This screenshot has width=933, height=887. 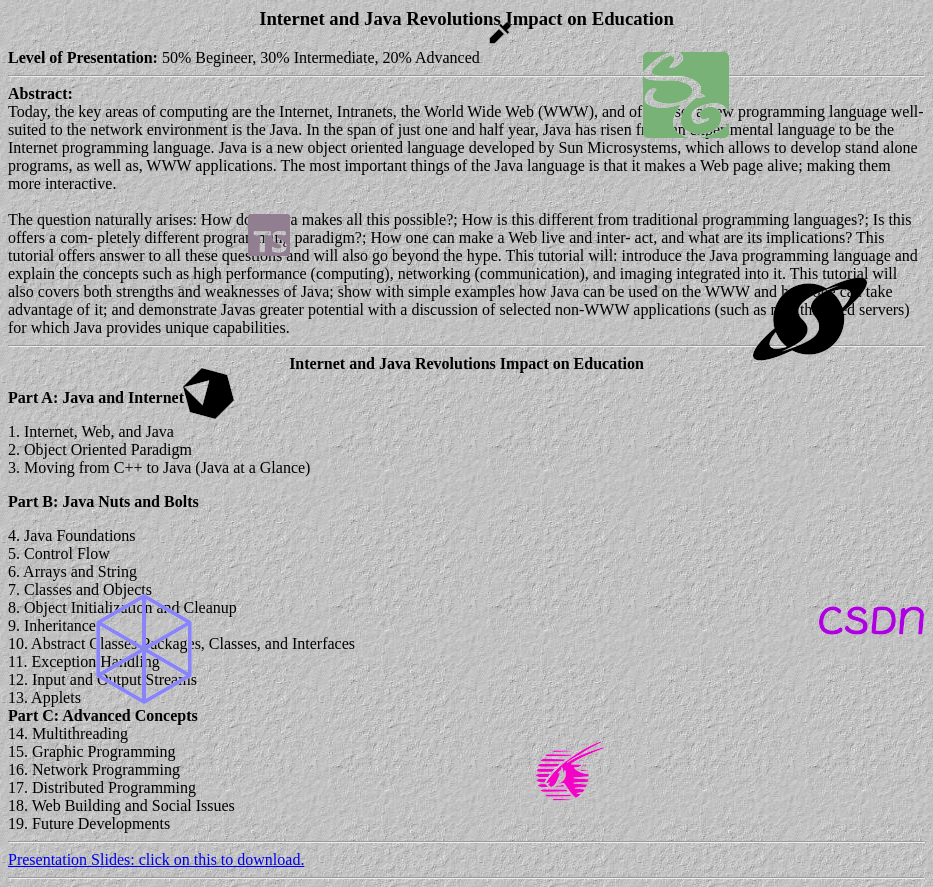 I want to click on vfairs virtual events platform logo, so click(x=144, y=649).